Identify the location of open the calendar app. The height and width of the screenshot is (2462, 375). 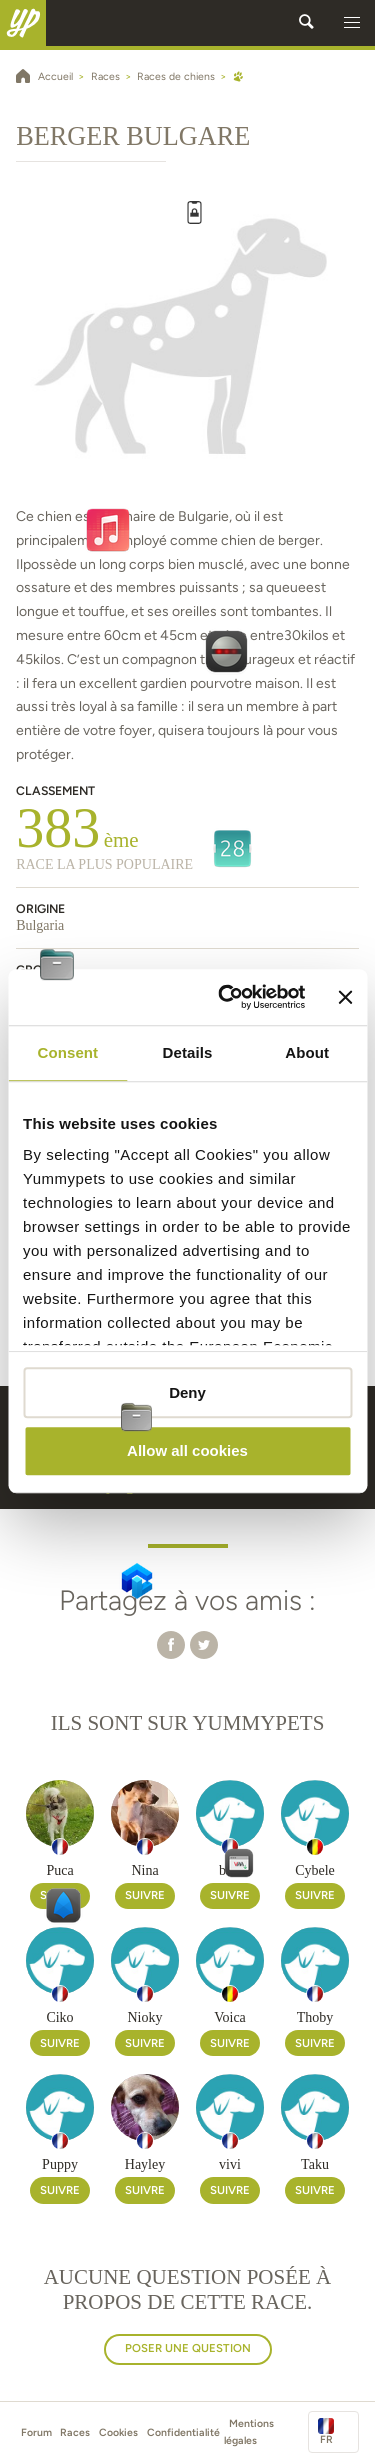
(232, 848).